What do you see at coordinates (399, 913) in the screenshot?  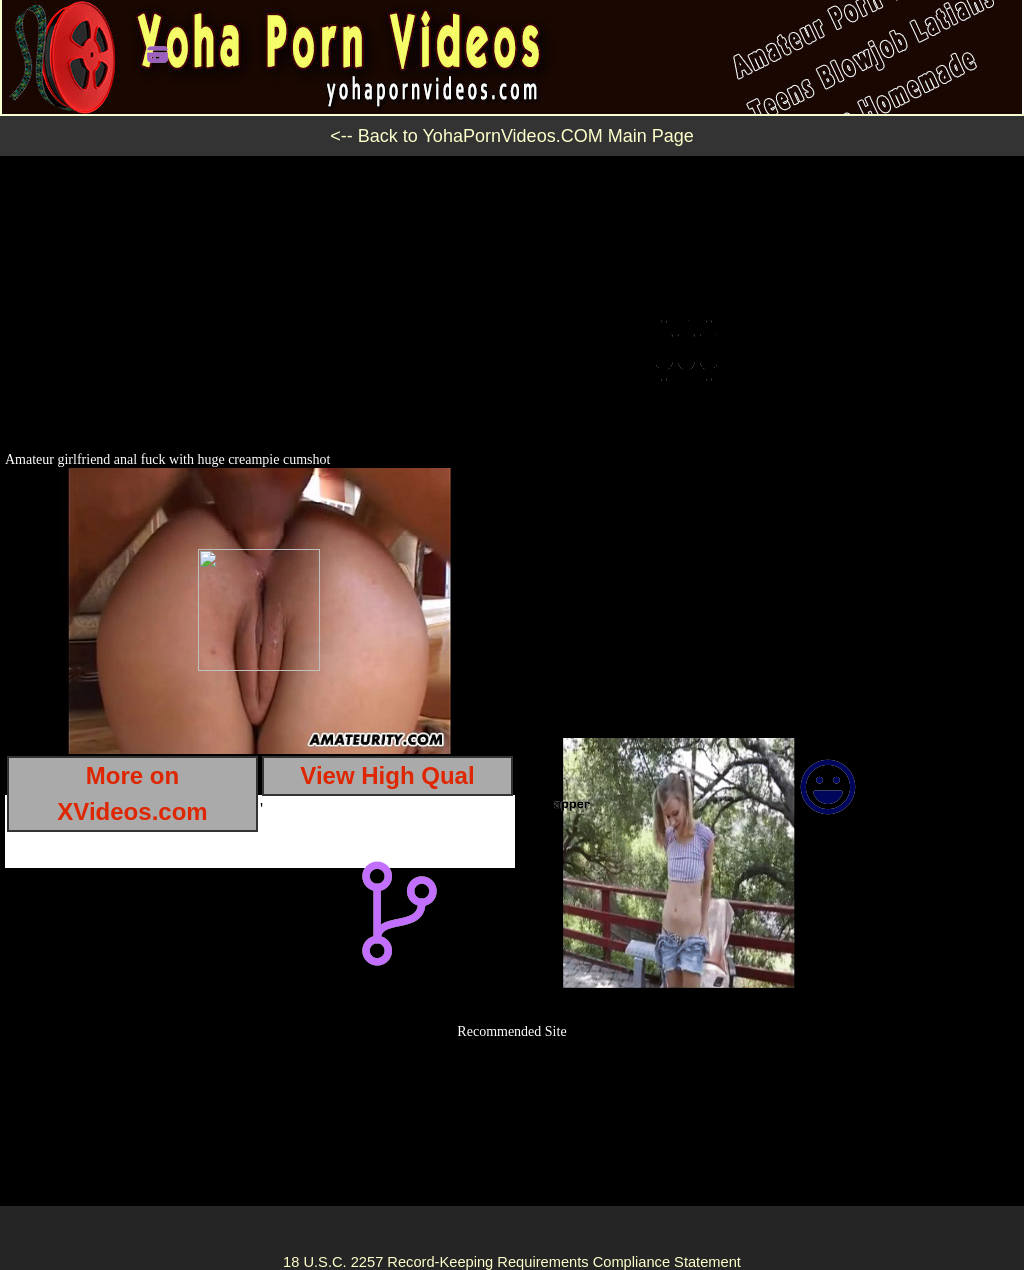 I see `view repository branches` at bounding box center [399, 913].